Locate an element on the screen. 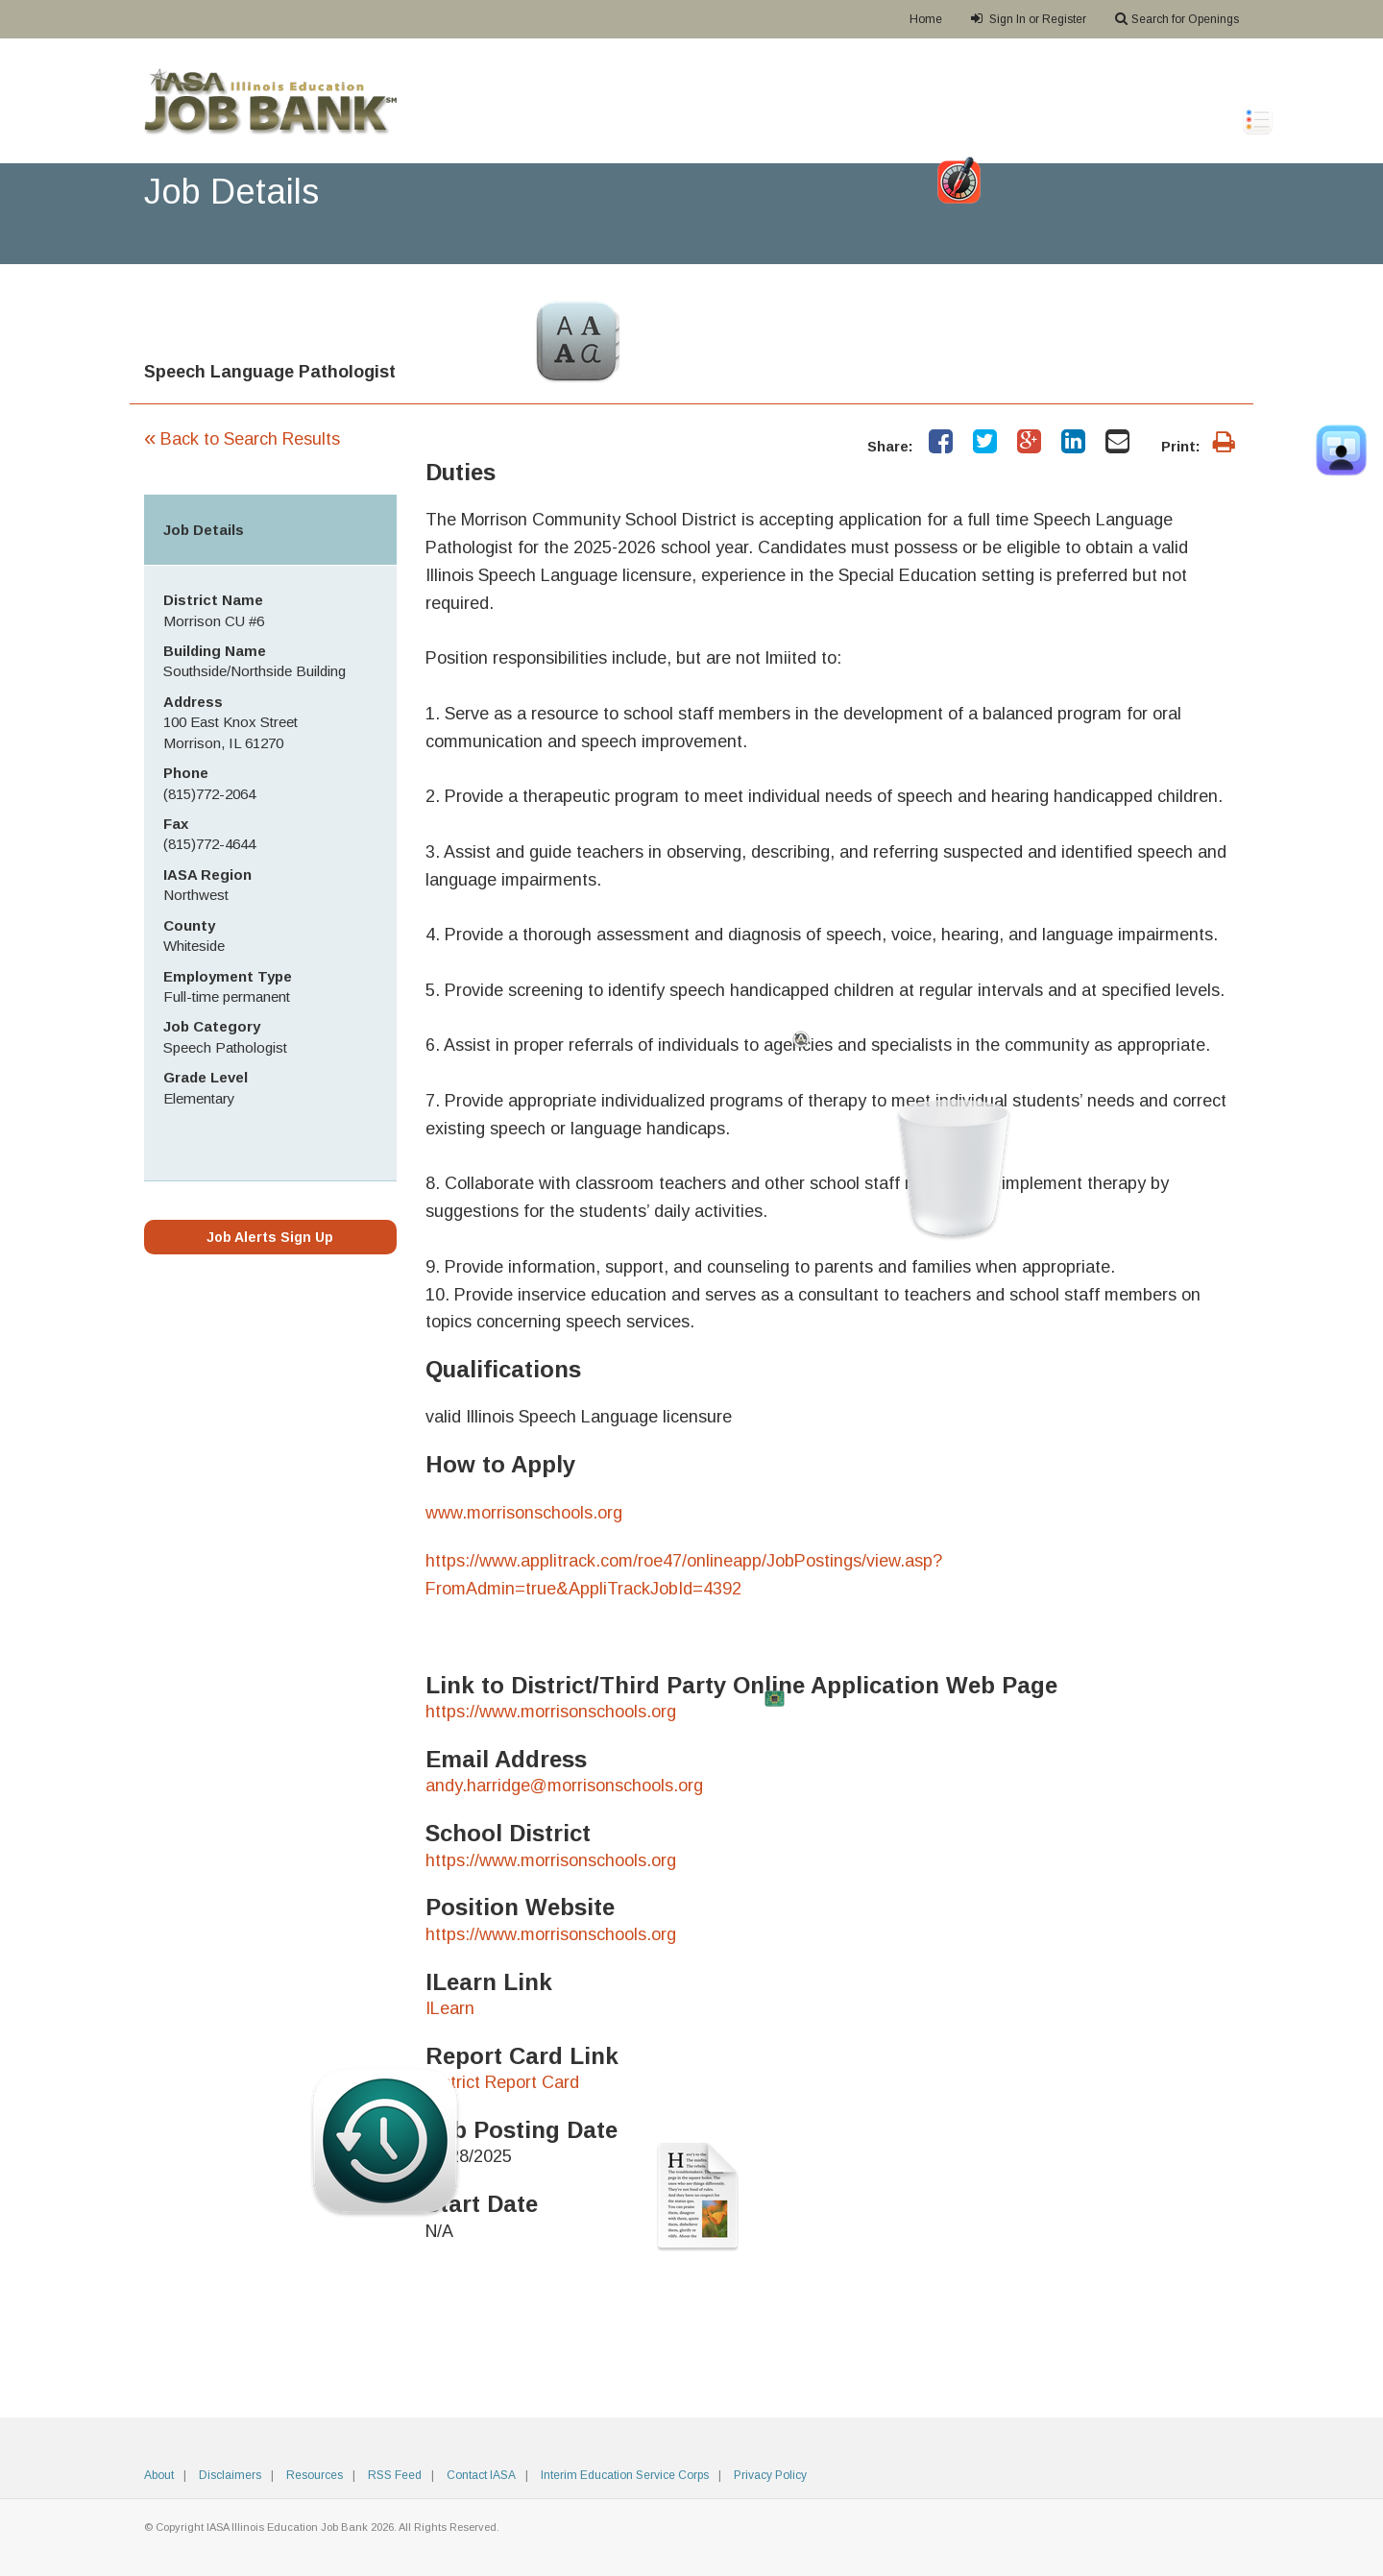 Image resolution: width=1383 pixels, height=2576 pixels. open the Reminders app is located at coordinates (1257, 119).